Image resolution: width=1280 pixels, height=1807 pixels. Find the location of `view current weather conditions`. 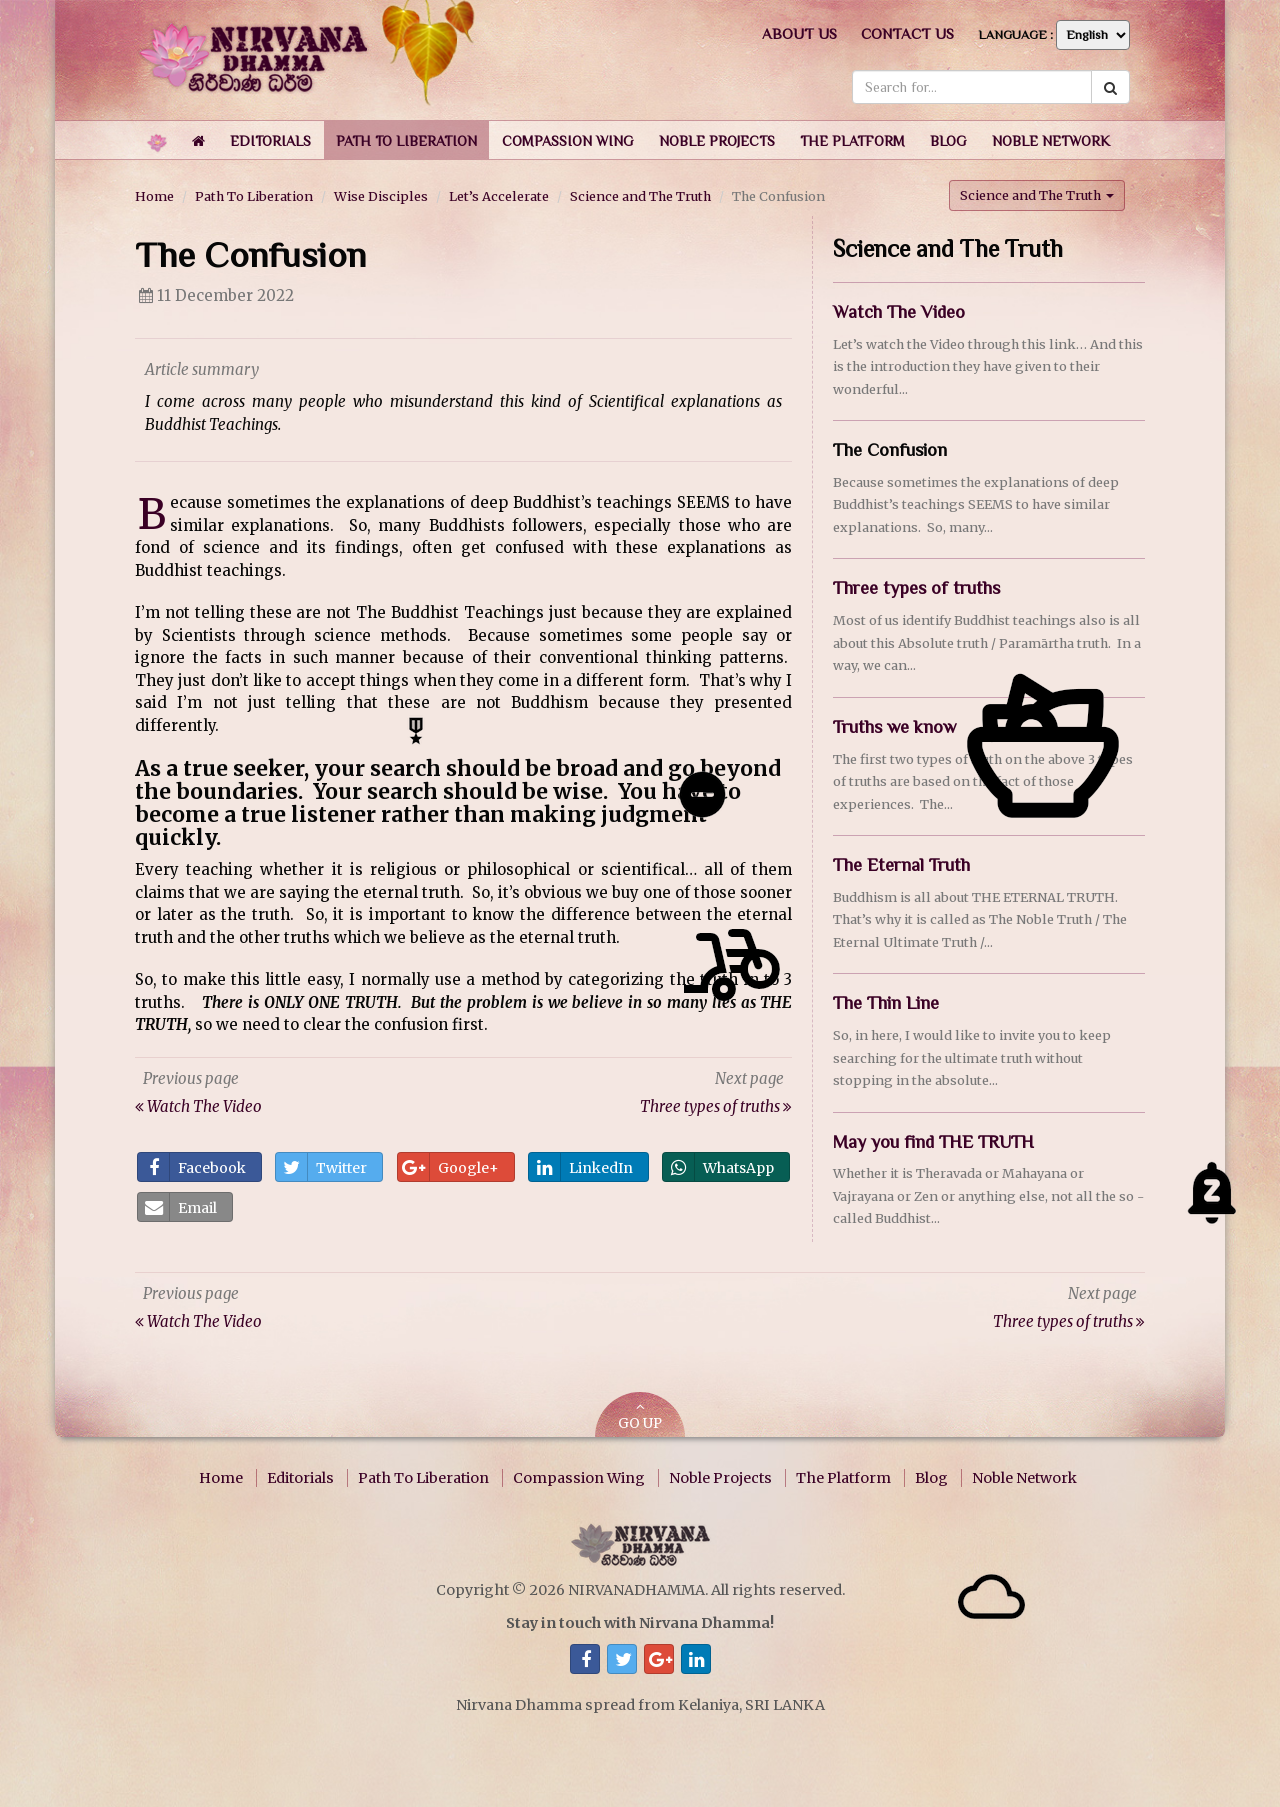

view current weather conditions is located at coordinates (991, 1596).